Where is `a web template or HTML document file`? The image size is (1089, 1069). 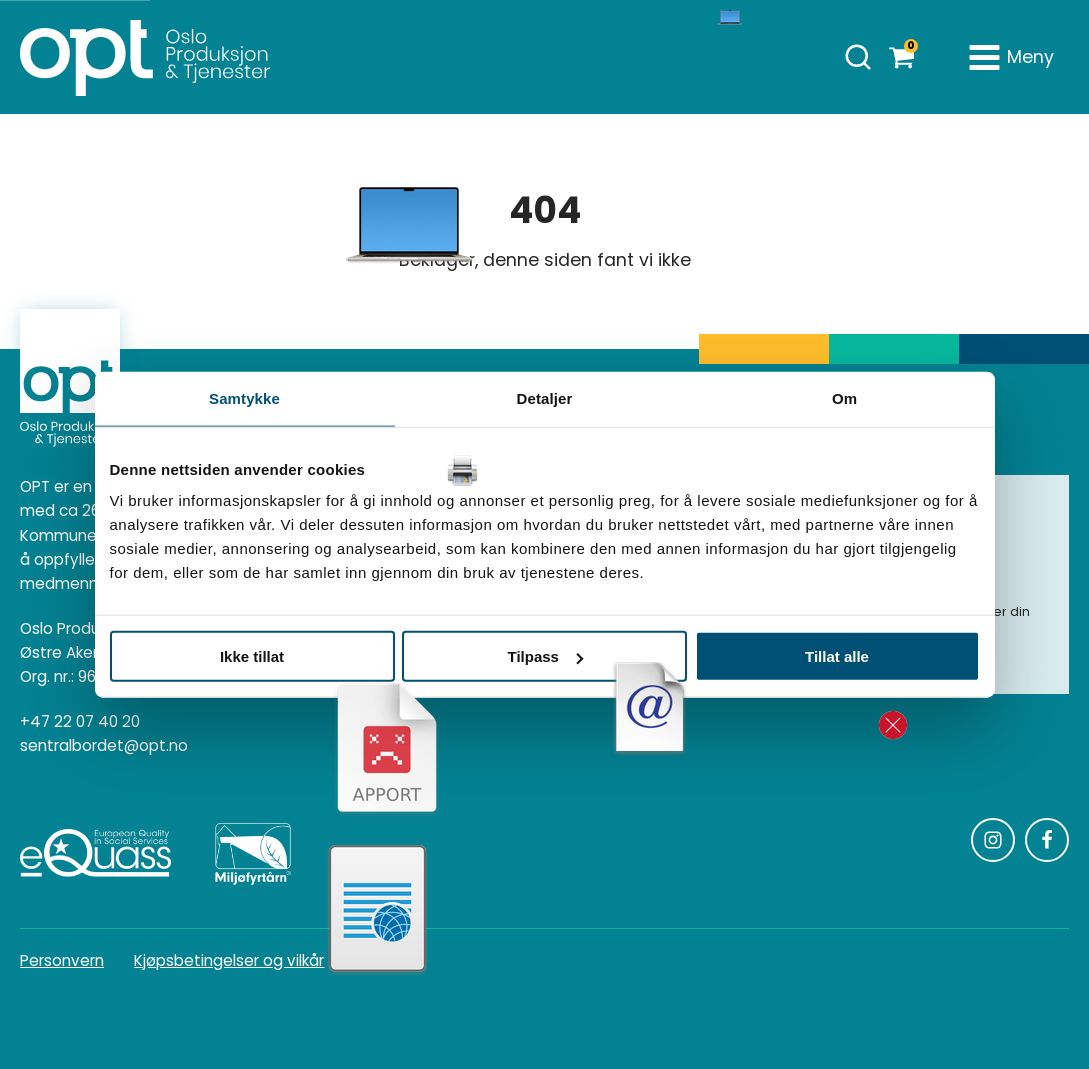 a web template or HTML document file is located at coordinates (377, 910).